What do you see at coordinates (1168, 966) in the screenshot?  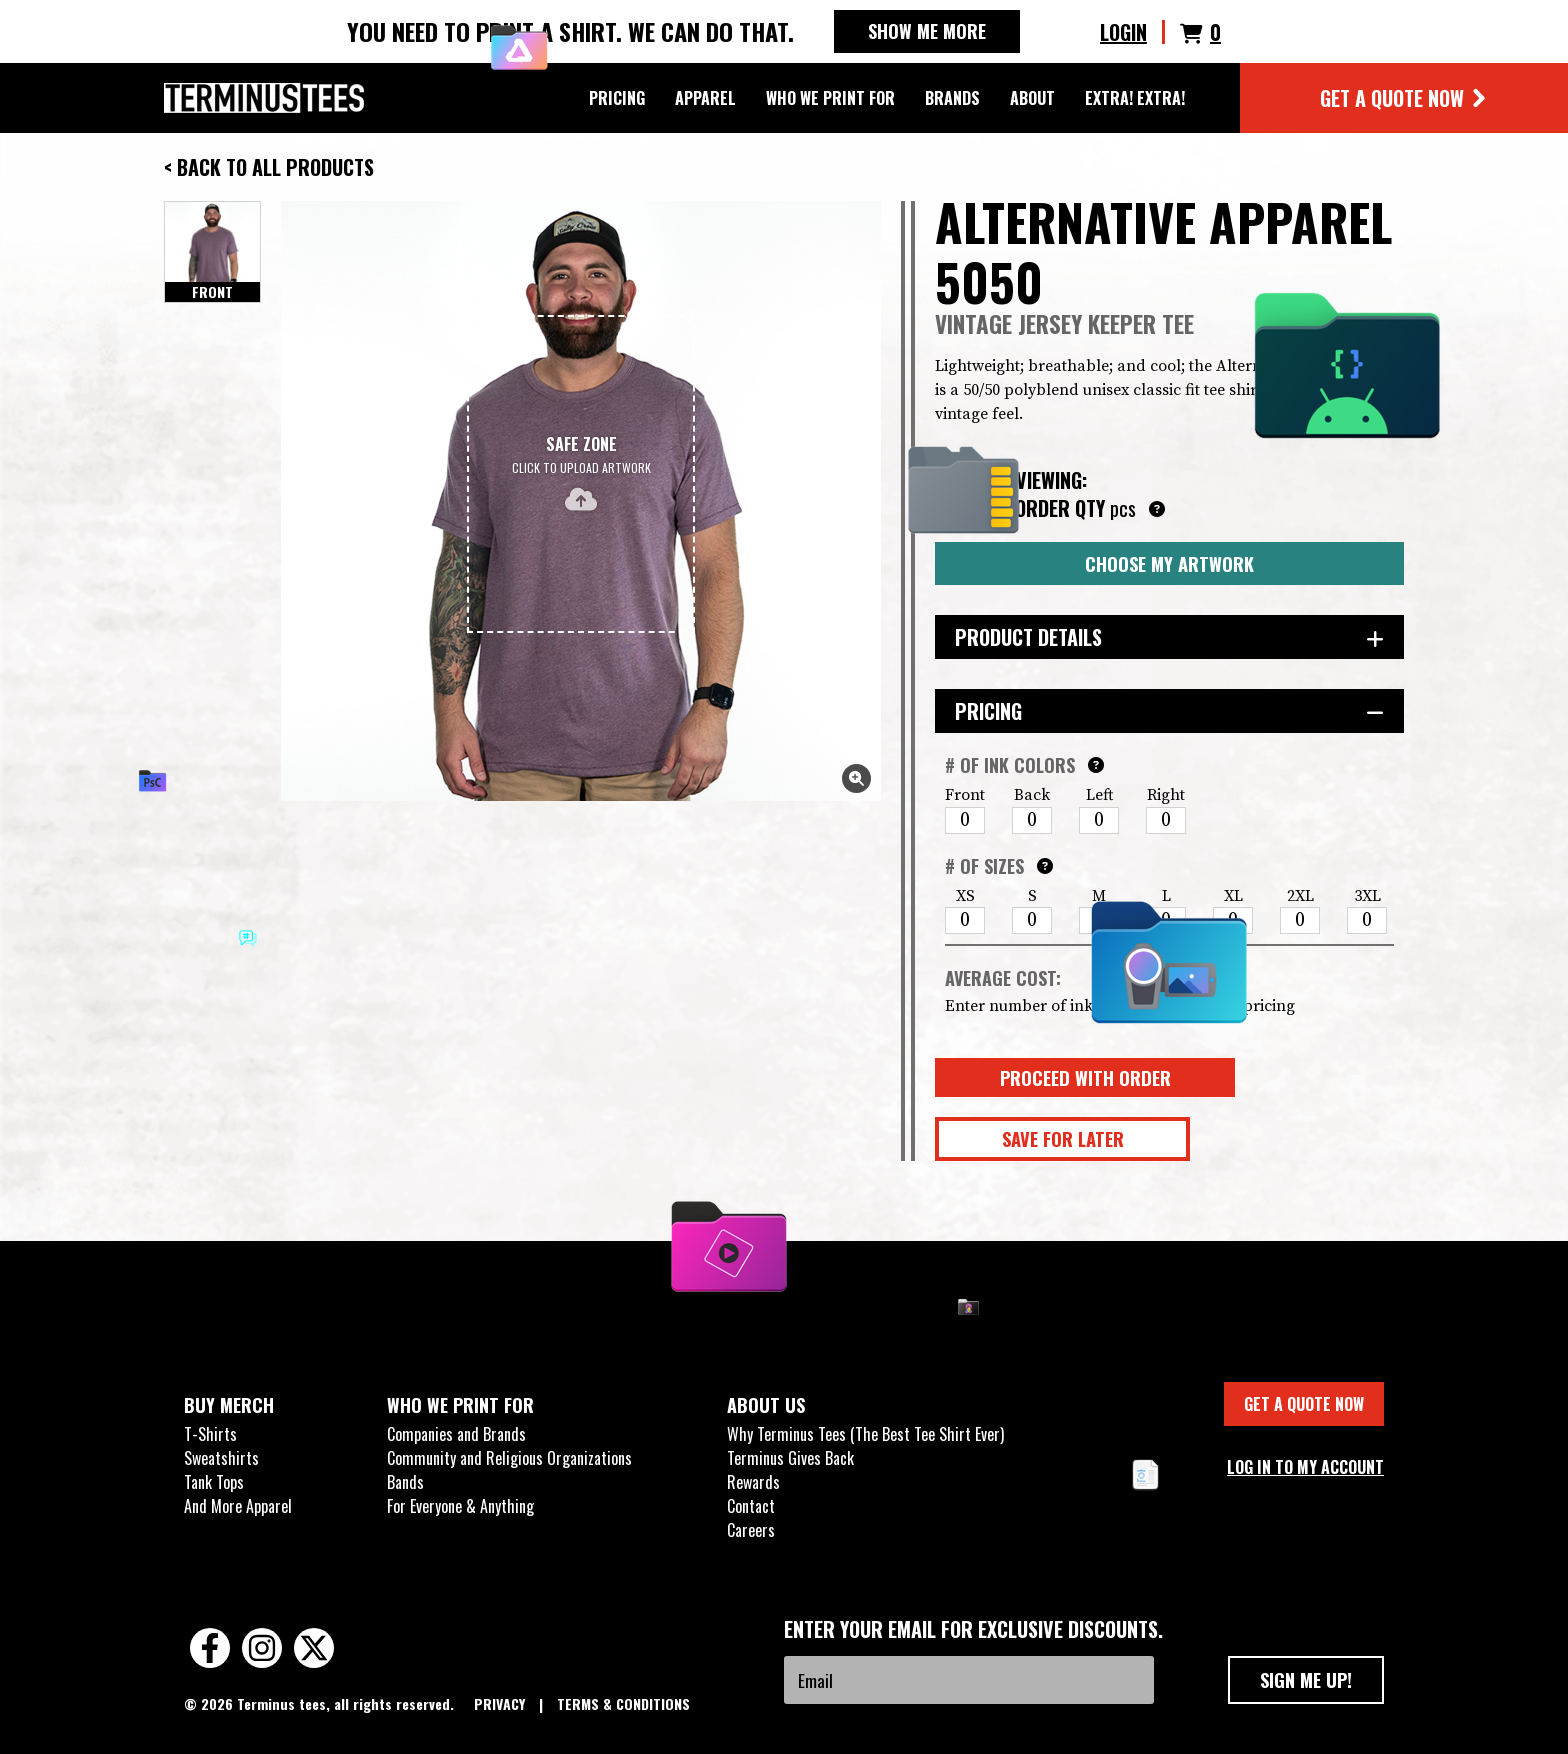 I see `open video recordings folder` at bounding box center [1168, 966].